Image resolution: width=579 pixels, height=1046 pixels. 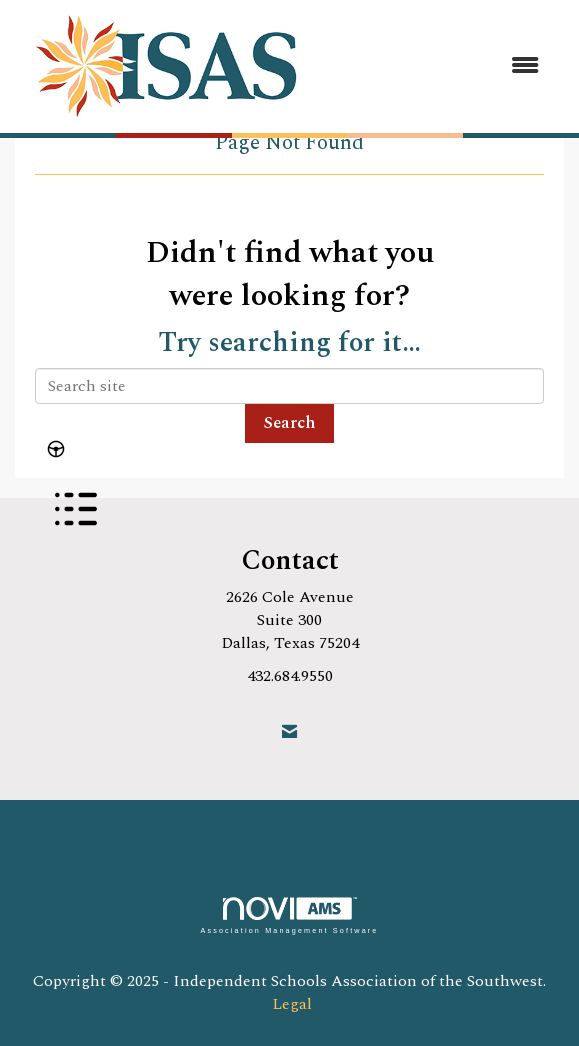 I want to click on view system logs or activity history, so click(x=76, y=509).